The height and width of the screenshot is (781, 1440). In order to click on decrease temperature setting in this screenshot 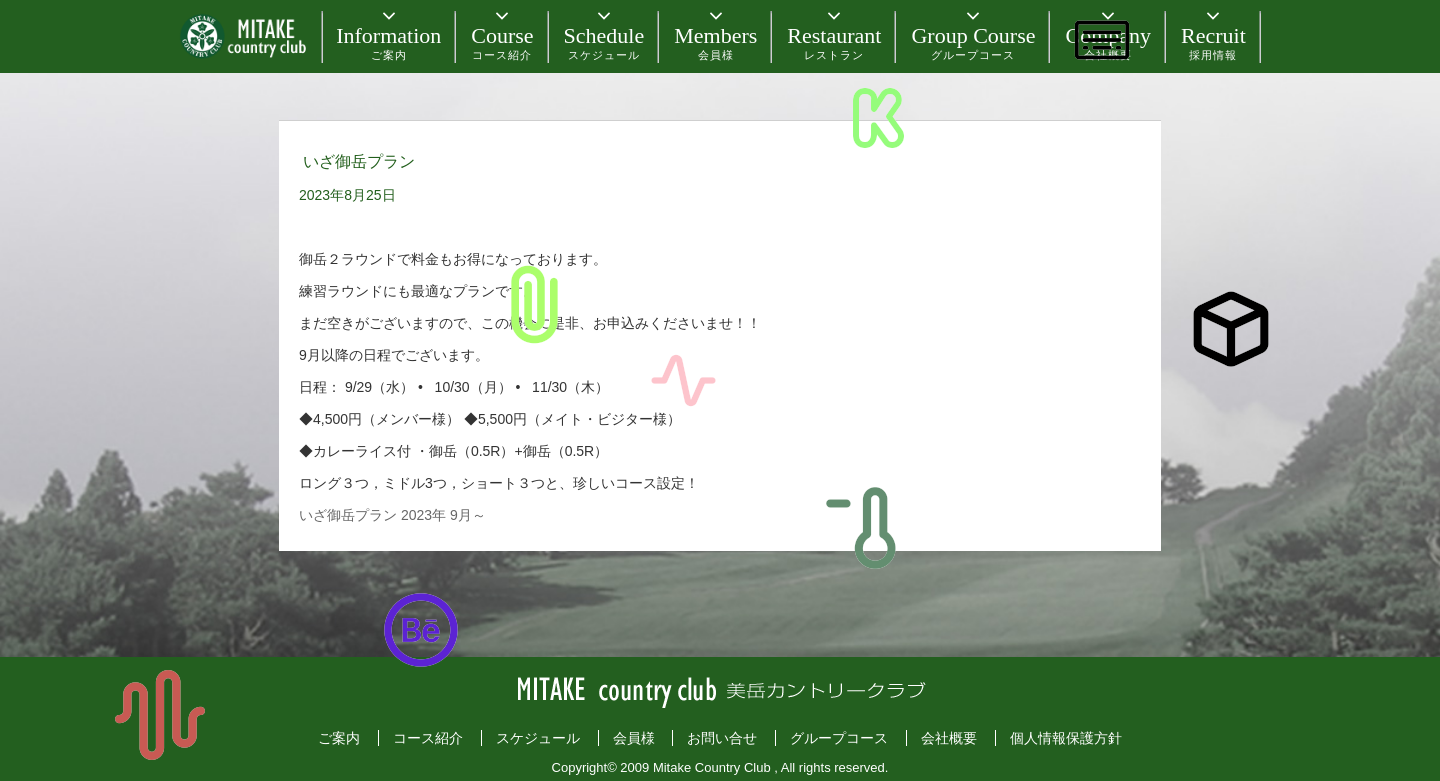, I will do `click(867, 528)`.